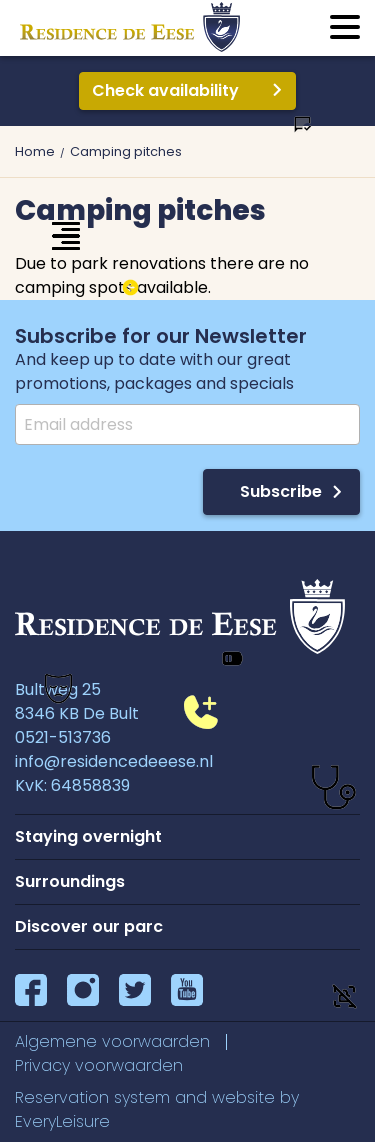 Image resolution: width=375 pixels, height=1142 pixels. I want to click on access health or medical features, so click(330, 785).